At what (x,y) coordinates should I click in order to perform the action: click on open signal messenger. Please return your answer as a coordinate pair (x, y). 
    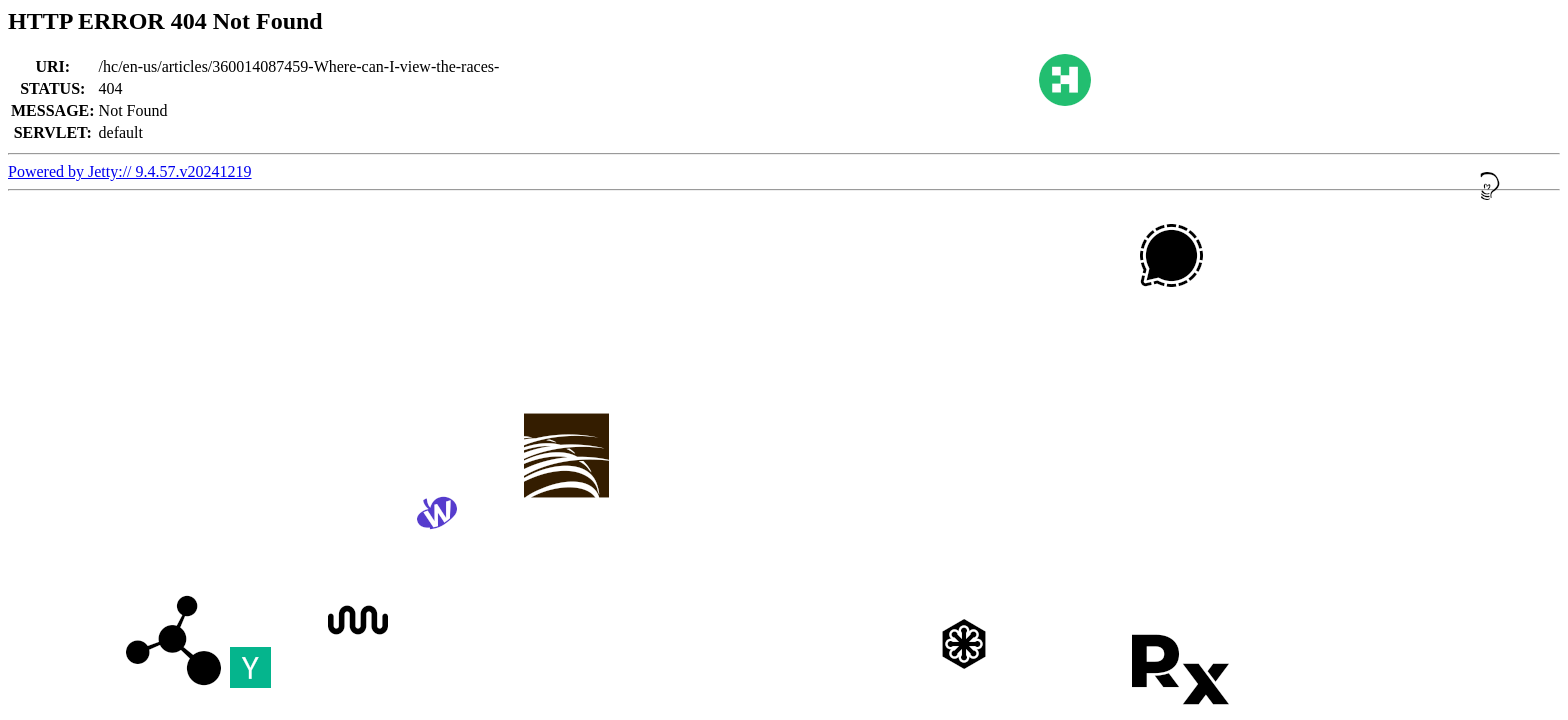
    Looking at the image, I should click on (1171, 255).